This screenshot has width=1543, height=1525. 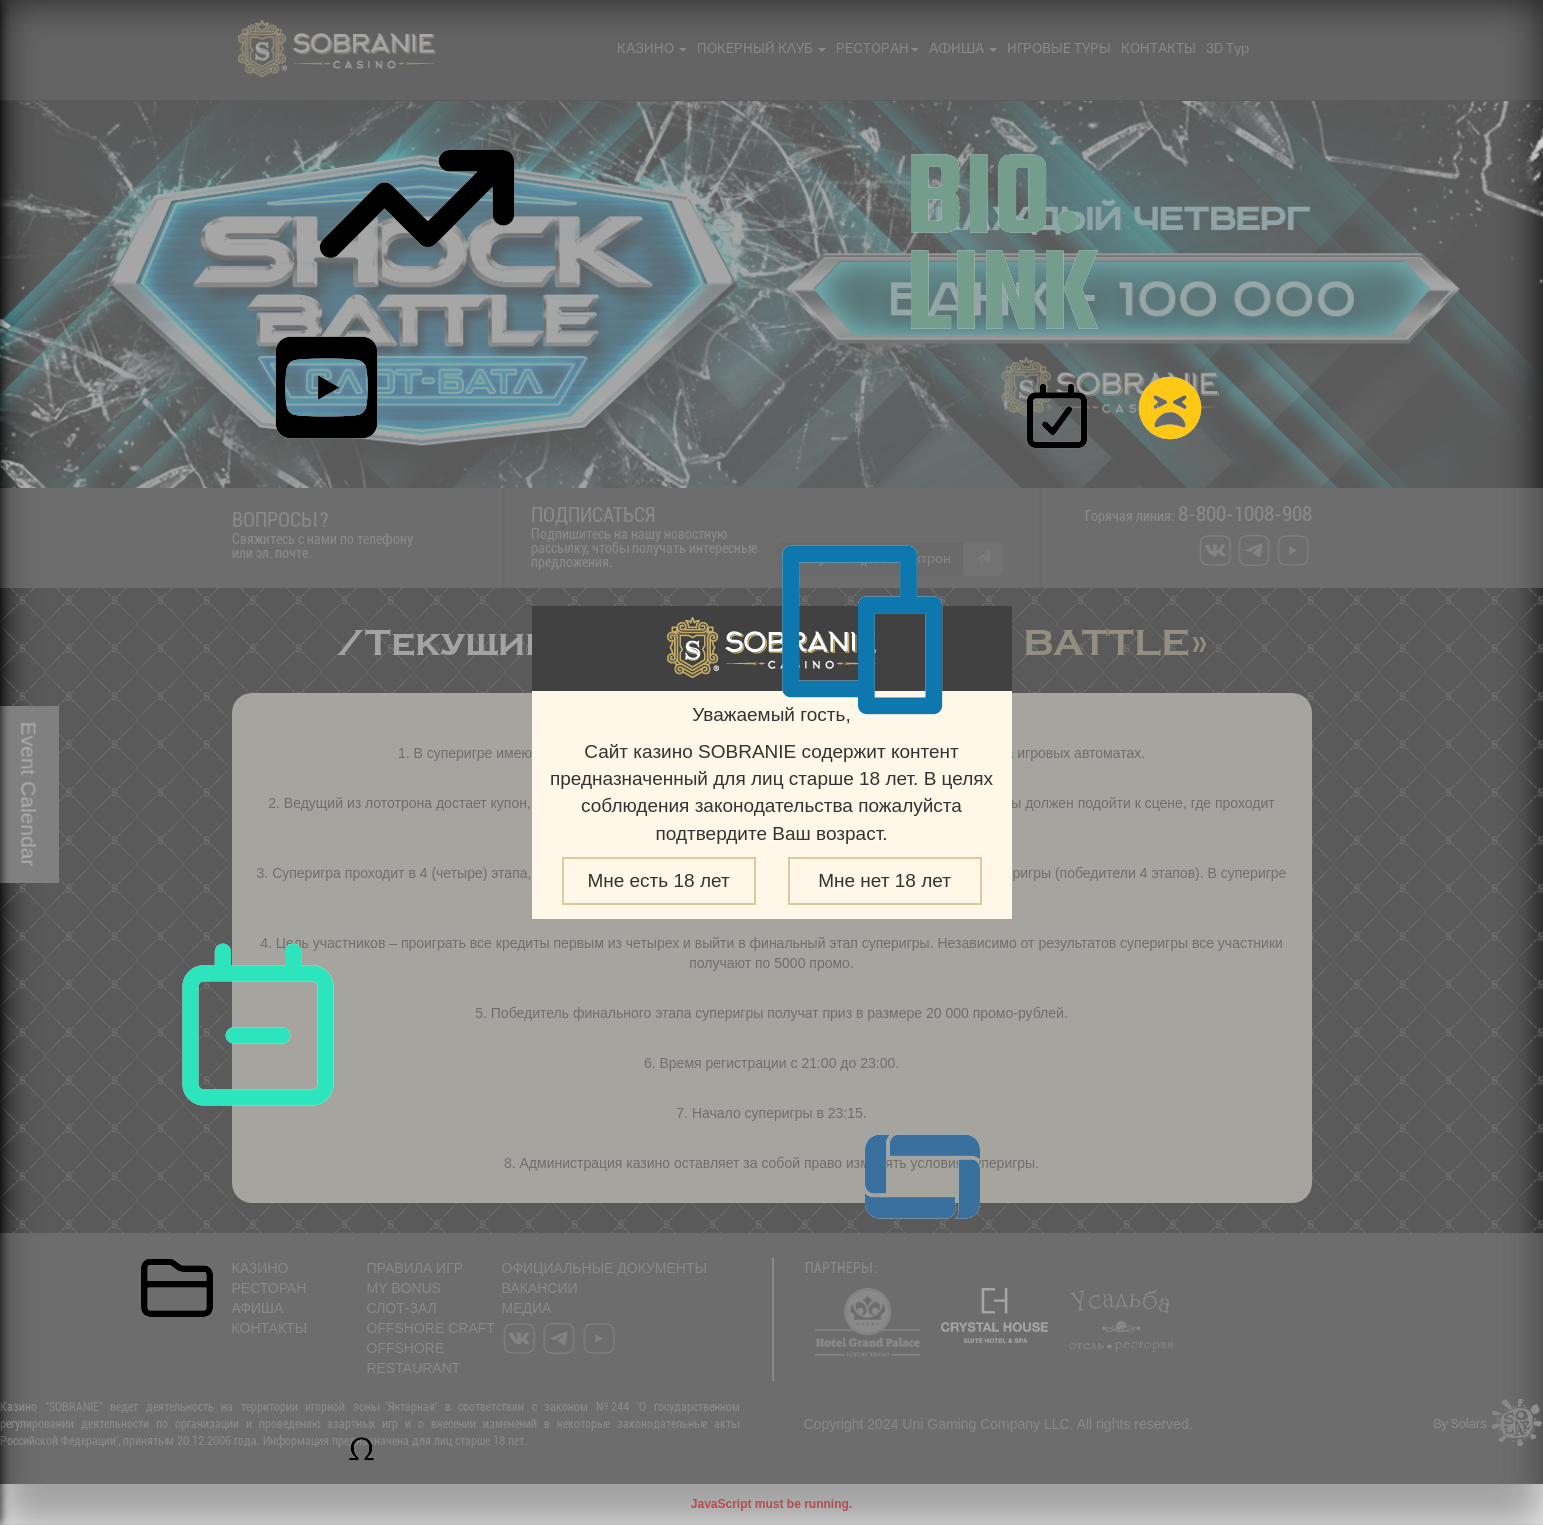 I want to click on open YouTube app, so click(x=326, y=387).